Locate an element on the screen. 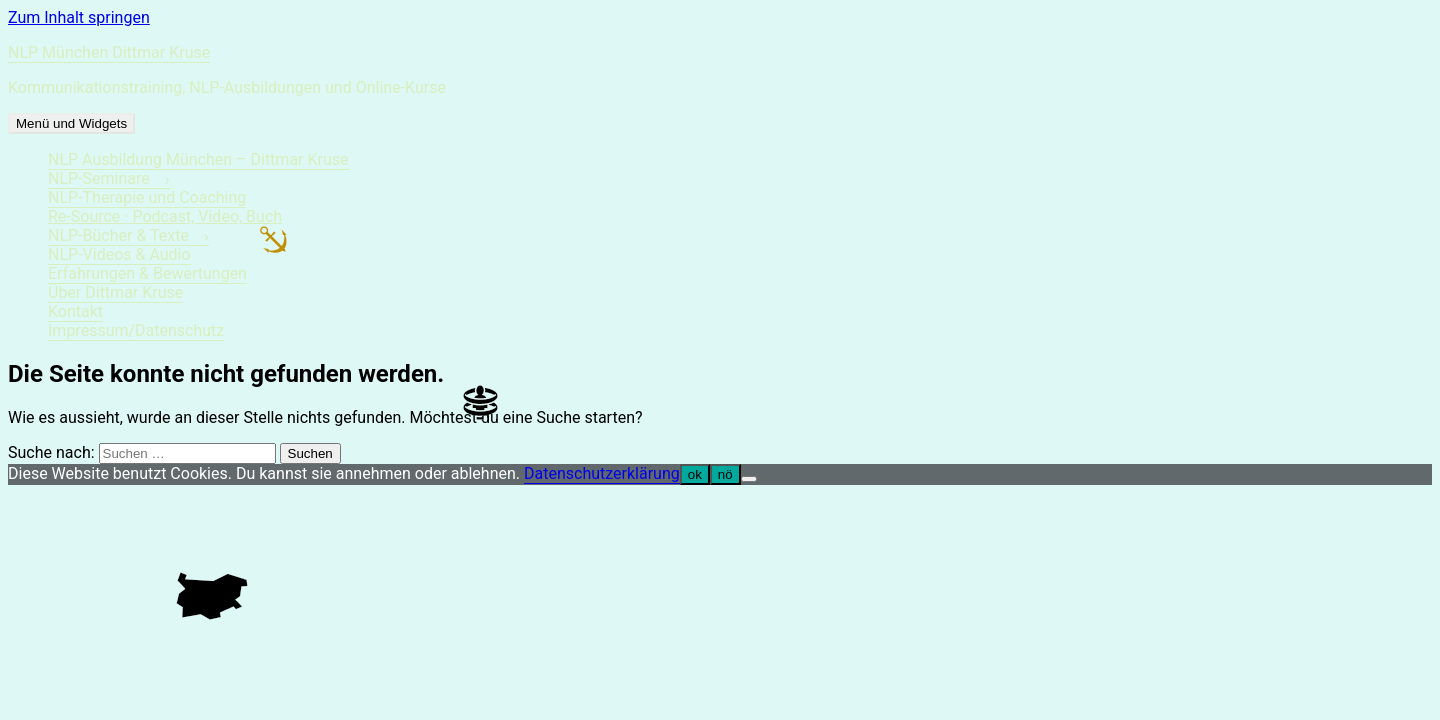 The width and height of the screenshot is (1440, 720). select bulgaria as your country or region is located at coordinates (212, 596).